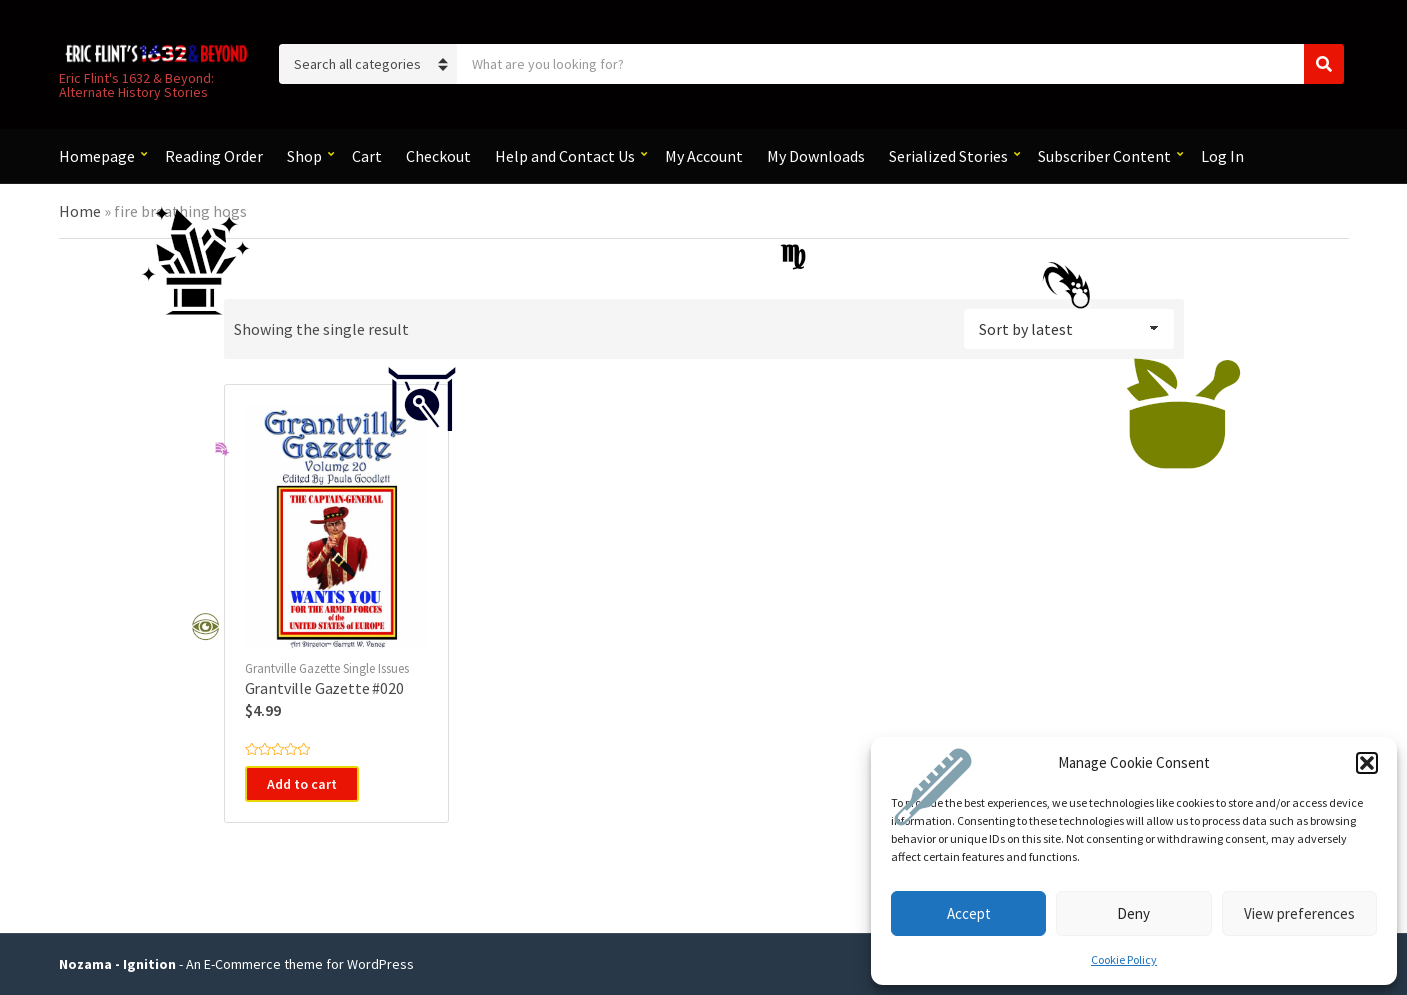 Image resolution: width=1407 pixels, height=995 pixels. What do you see at coordinates (205, 626) in the screenshot?
I see `toggle password visibility off` at bounding box center [205, 626].